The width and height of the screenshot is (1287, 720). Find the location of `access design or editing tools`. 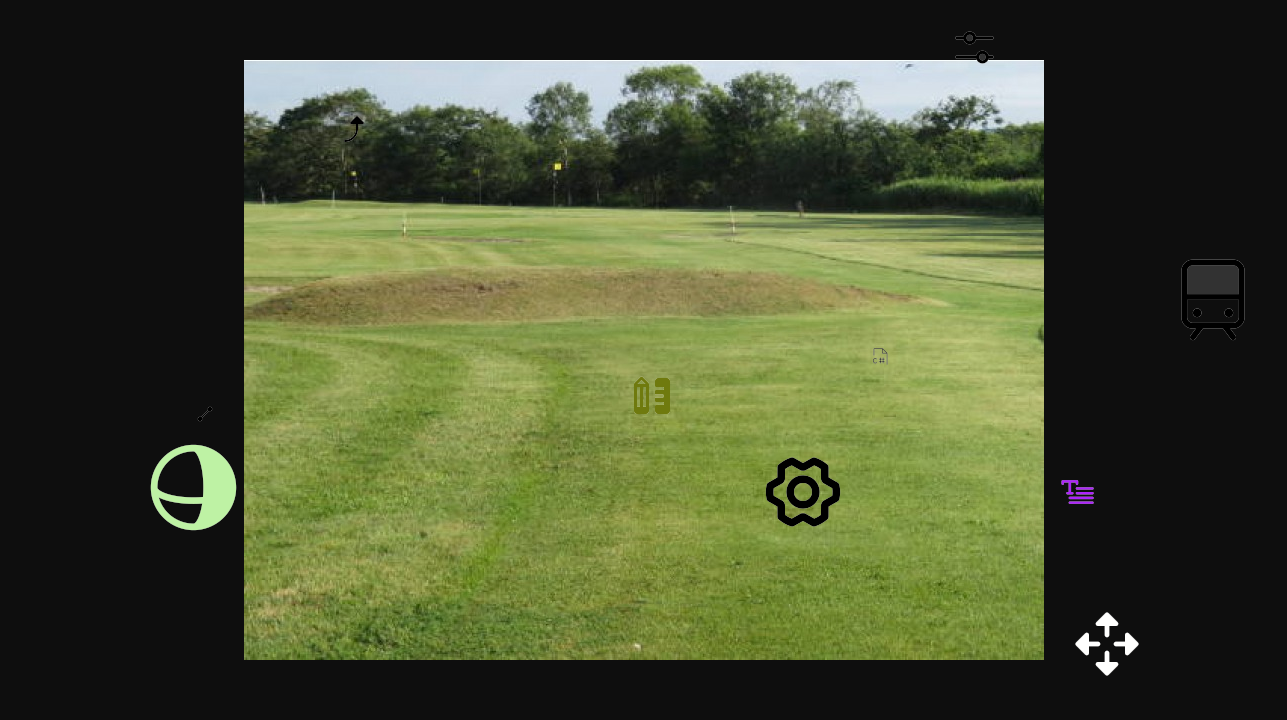

access design or editing tools is located at coordinates (652, 396).